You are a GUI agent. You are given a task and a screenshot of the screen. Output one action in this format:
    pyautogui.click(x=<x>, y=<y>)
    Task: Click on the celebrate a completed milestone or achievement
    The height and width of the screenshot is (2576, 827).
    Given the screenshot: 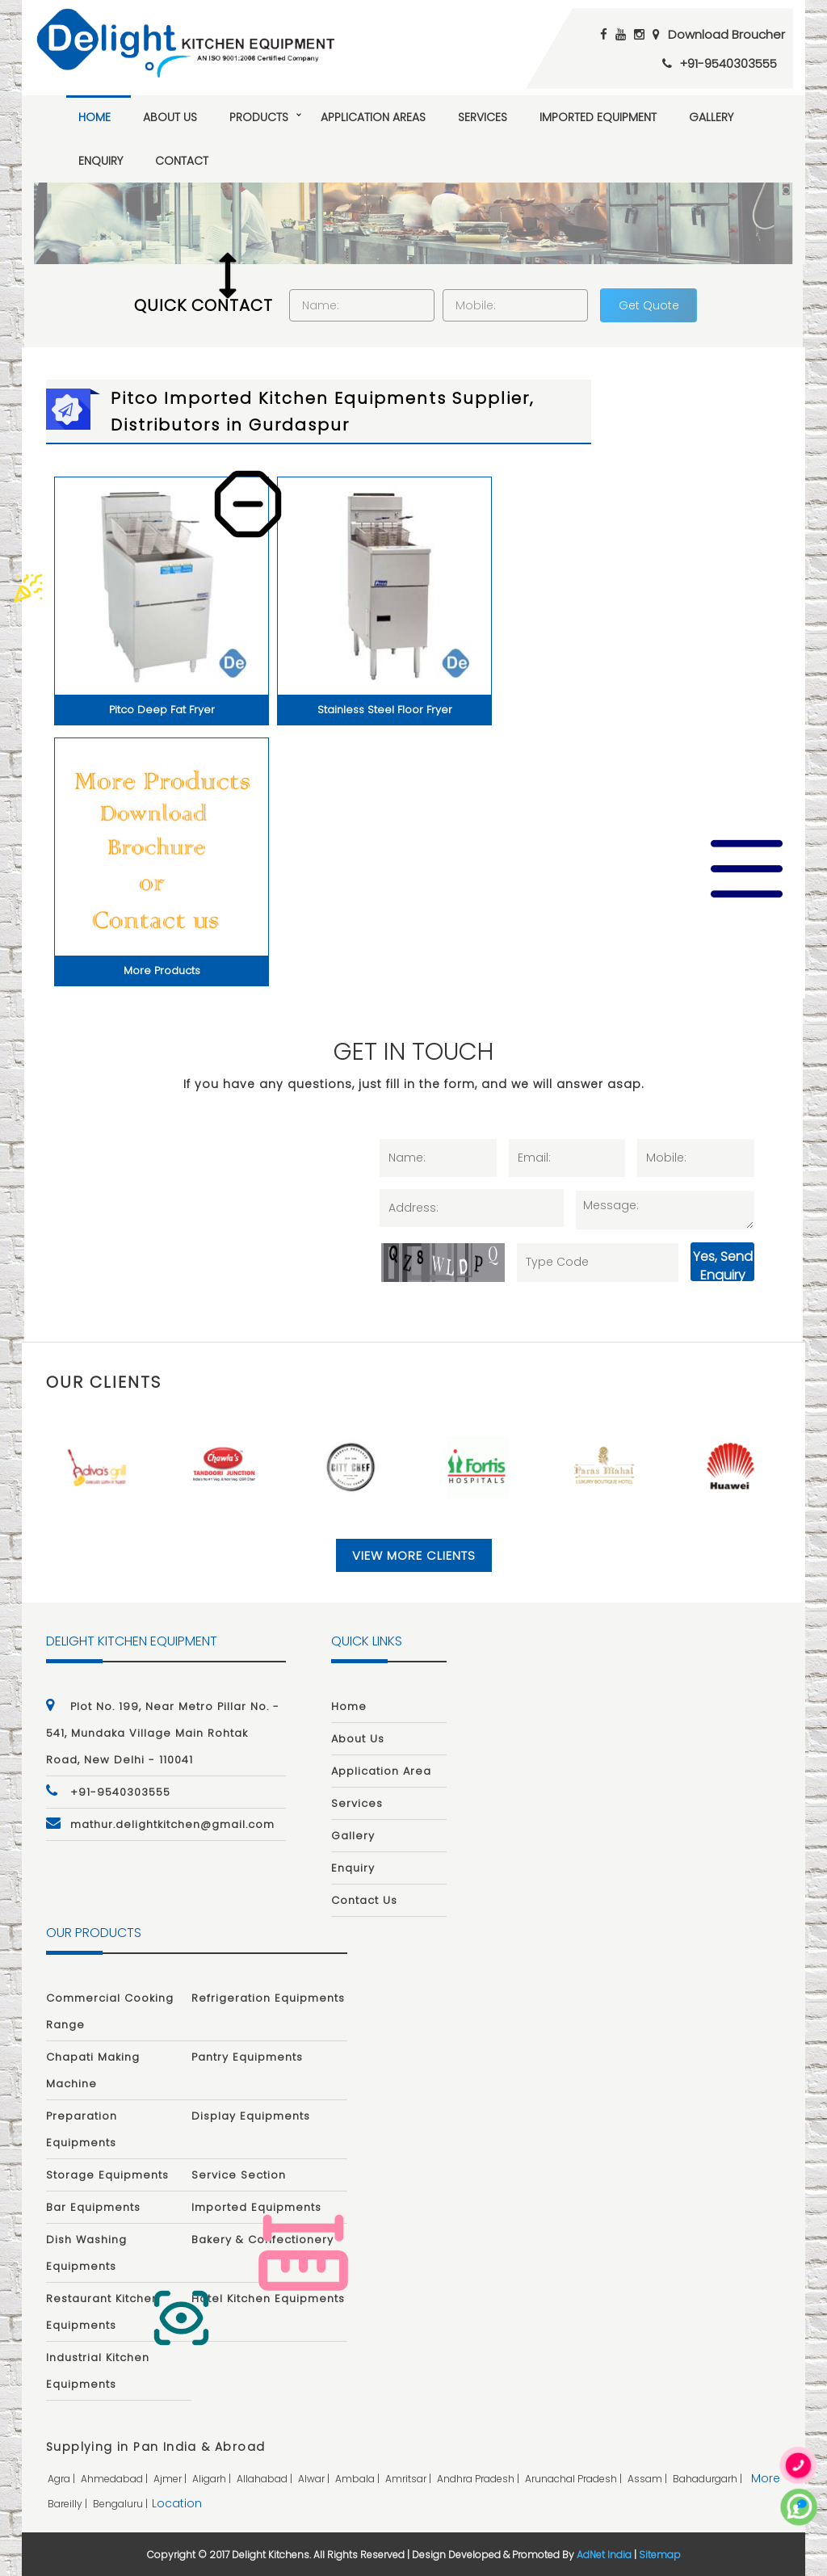 What is the action you would take?
    pyautogui.click(x=28, y=588)
    